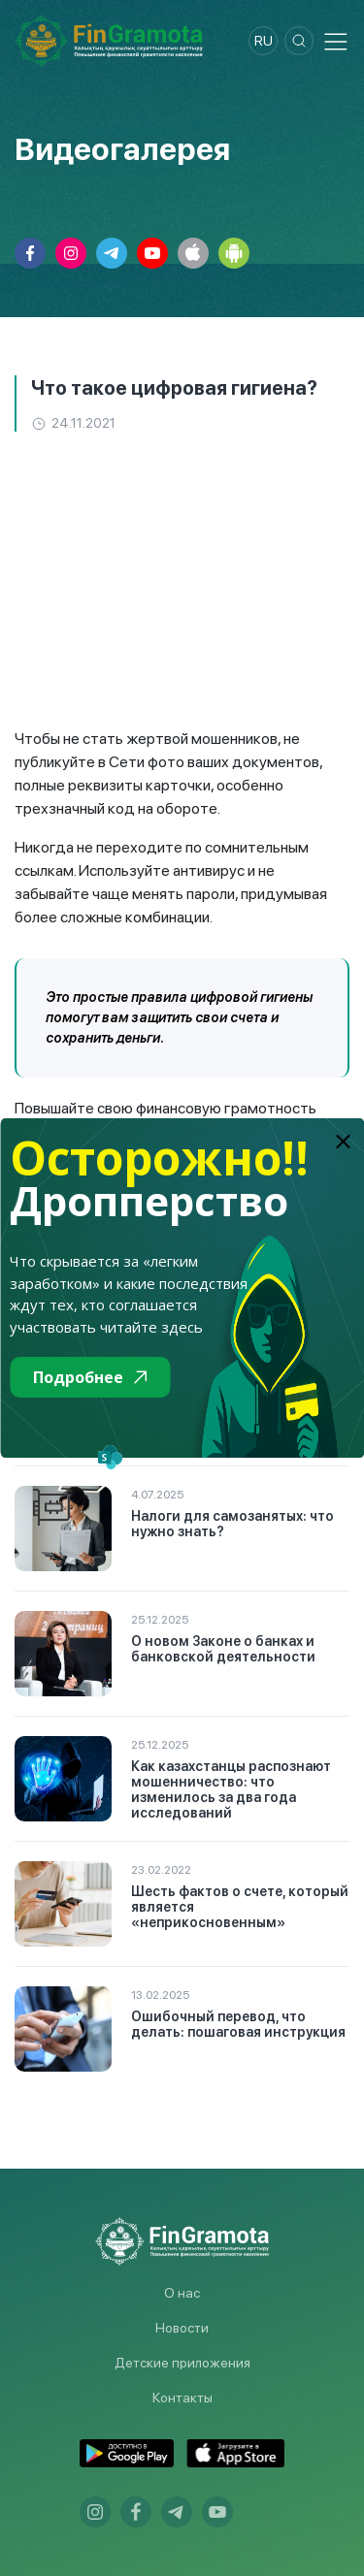  What do you see at coordinates (245, 1576) in the screenshot?
I see `indicates onedrive storage quota status` at bounding box center [245, 1576].